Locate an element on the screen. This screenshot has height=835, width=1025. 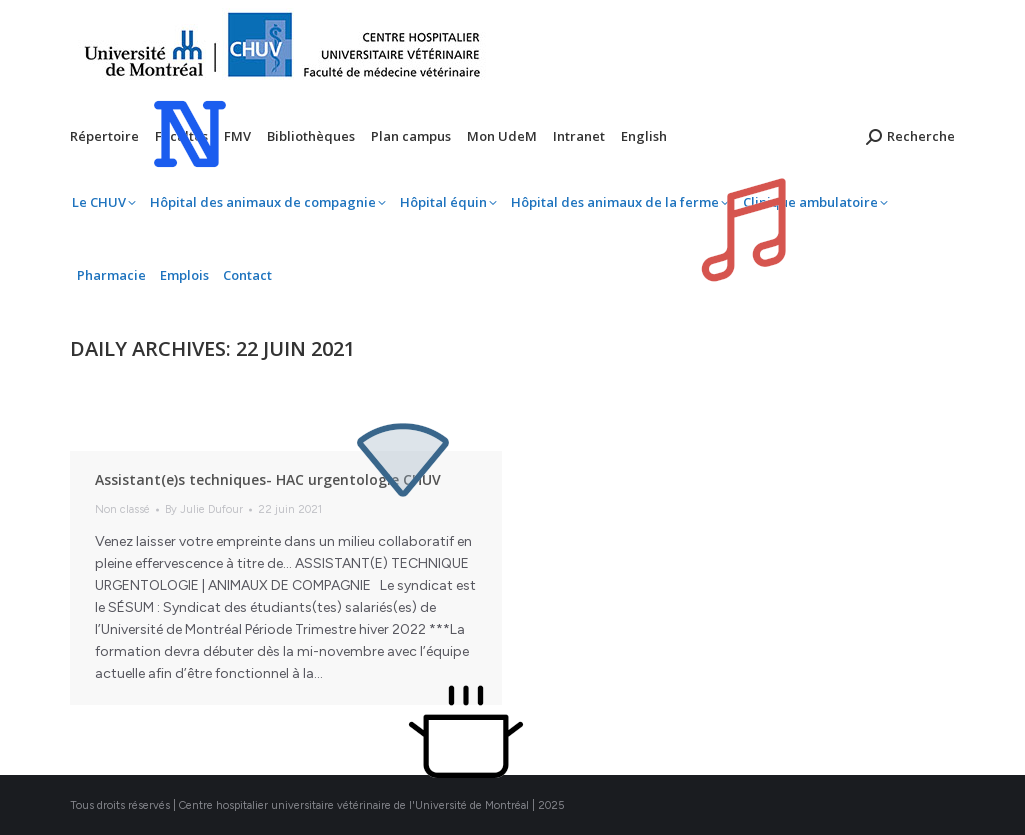
access music or audio player is located at coordinates (745, 229).